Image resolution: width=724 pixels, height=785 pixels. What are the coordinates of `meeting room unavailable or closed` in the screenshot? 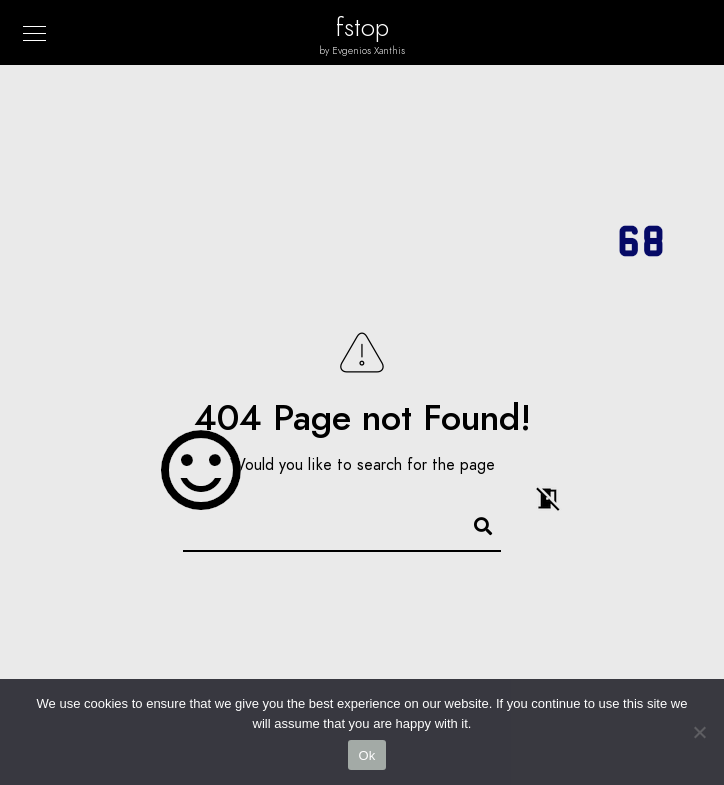 It's located at (548, 498).